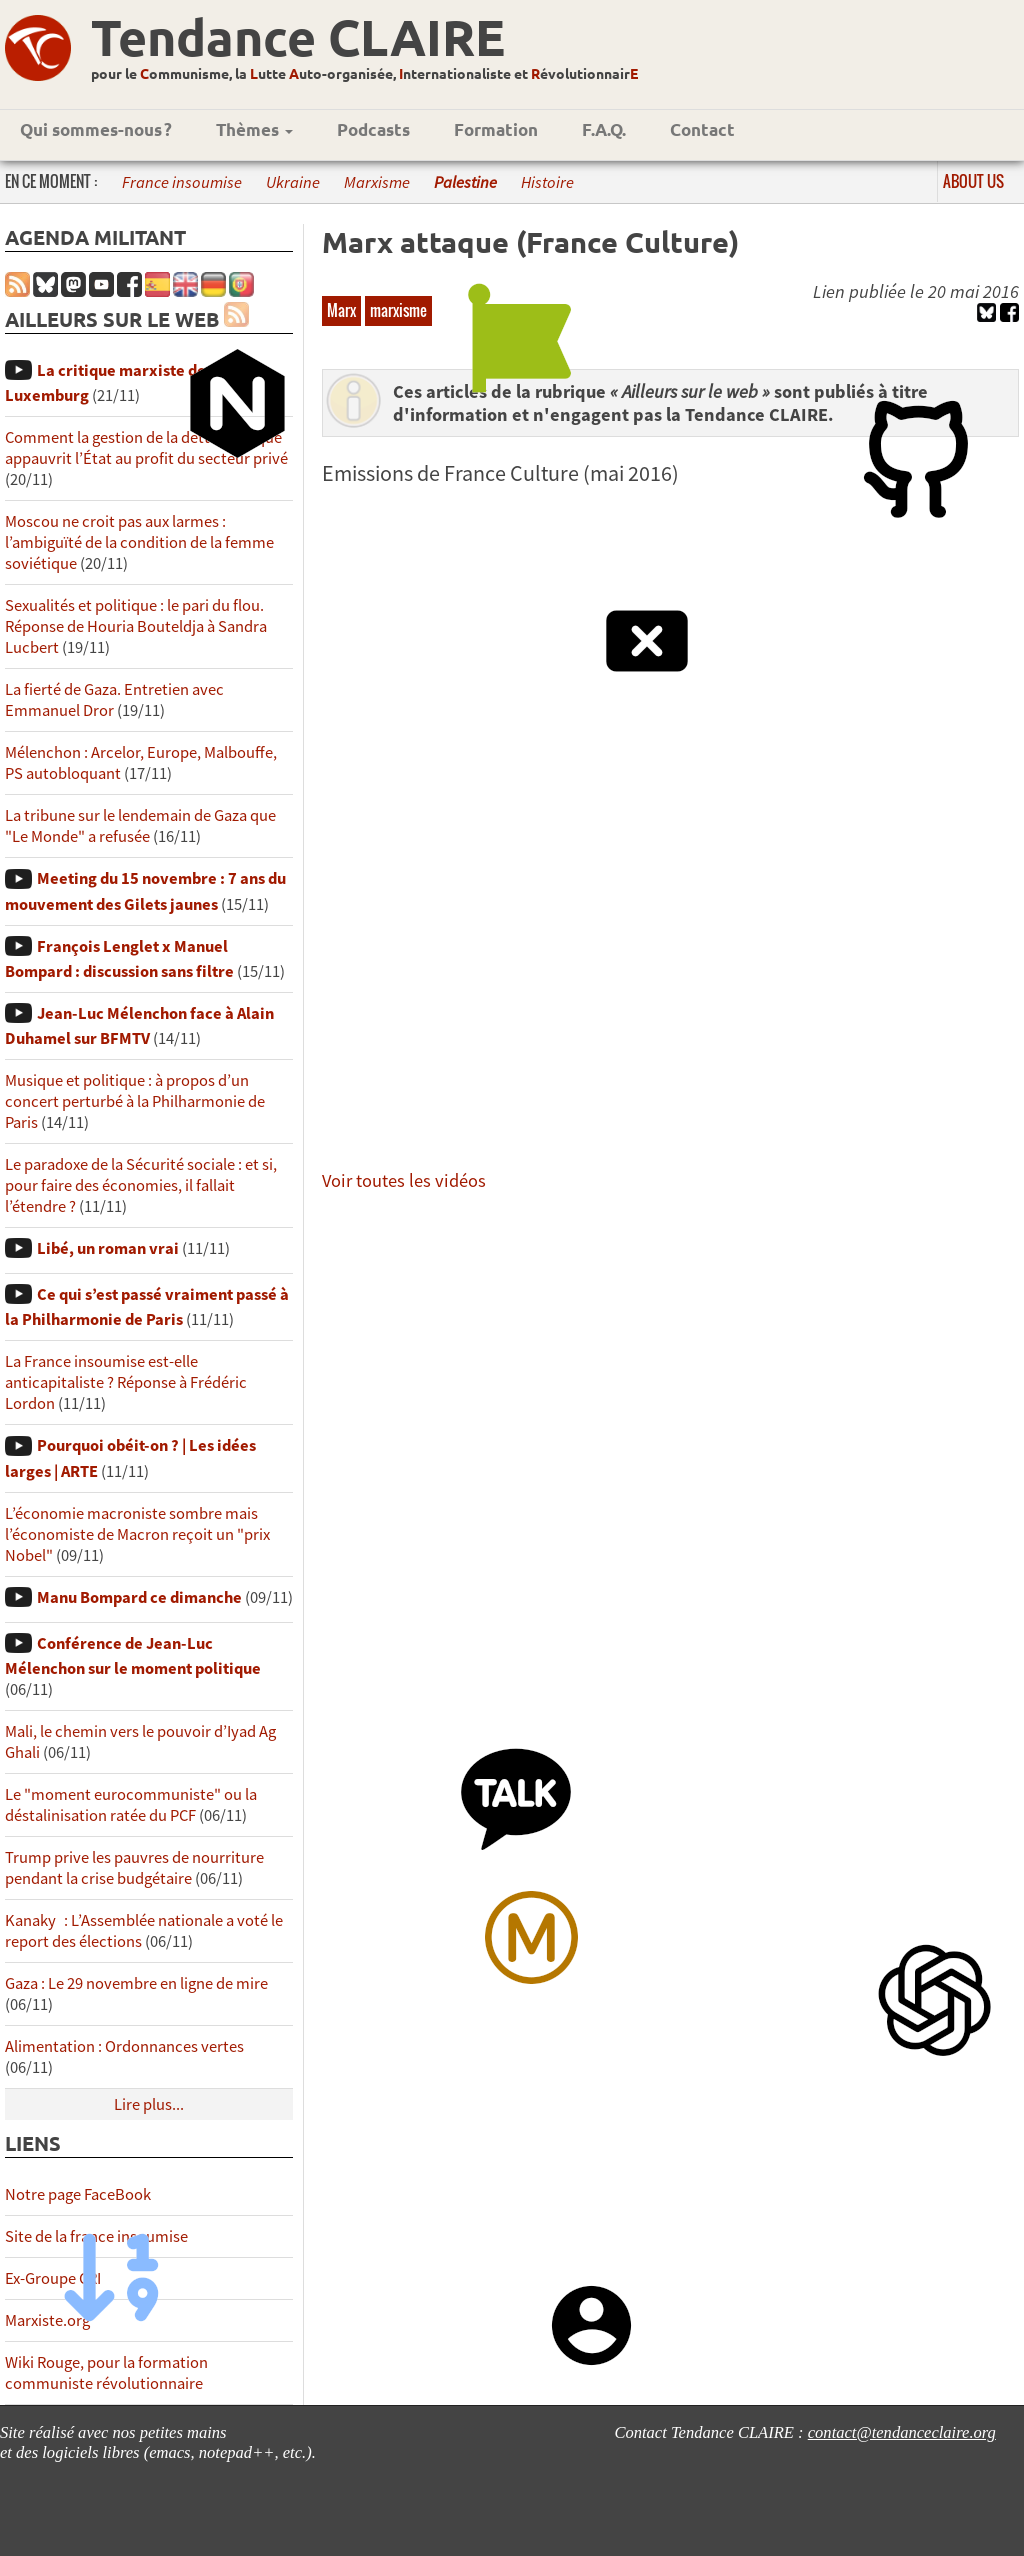 The width and height of the screenshot is (1024, 2556). Describe the element at coordinates (531, 1937) in the screenshot. I see `open the Paris Metro transit app` at that location.